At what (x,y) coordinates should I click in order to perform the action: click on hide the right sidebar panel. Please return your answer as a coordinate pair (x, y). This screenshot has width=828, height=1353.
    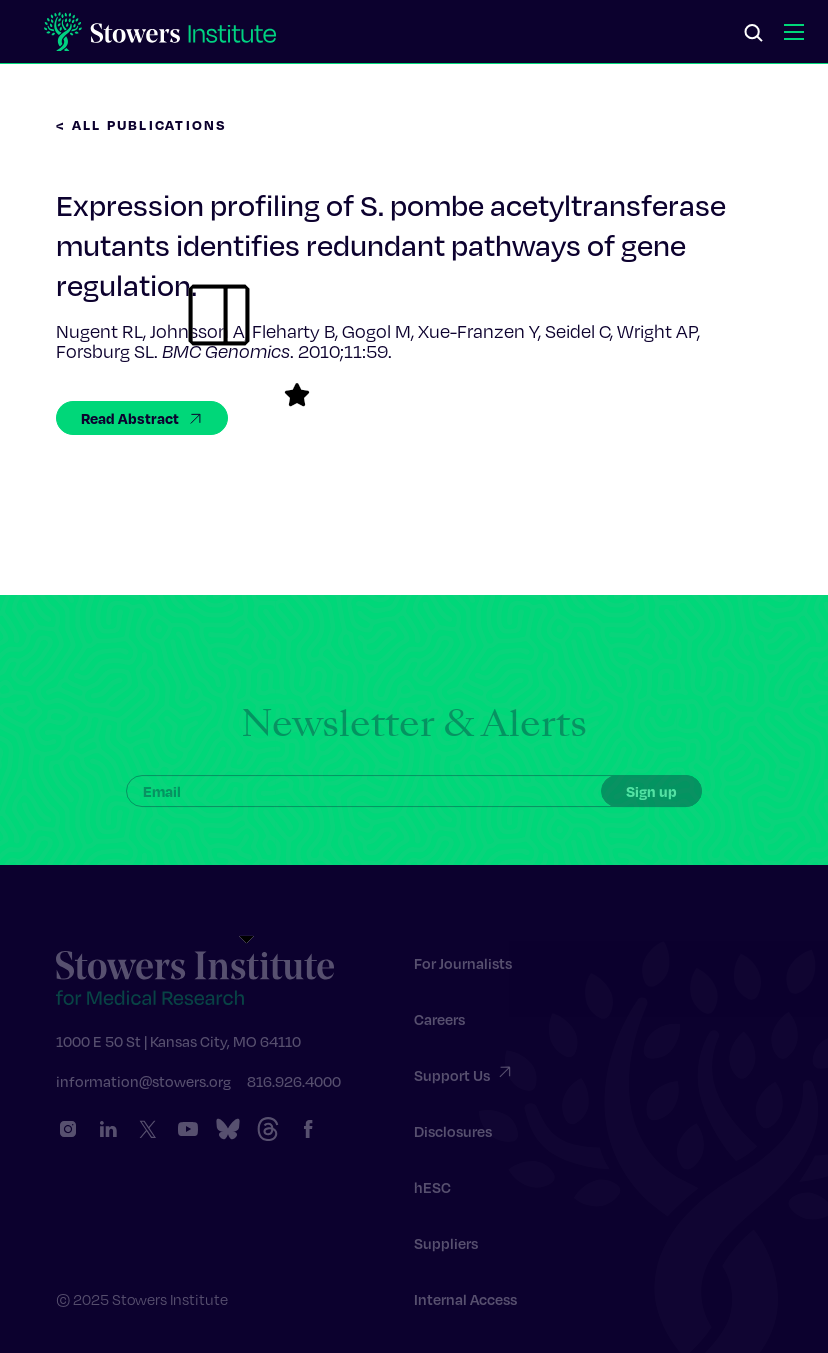
    Looking at the image, I should click on (219, 315).